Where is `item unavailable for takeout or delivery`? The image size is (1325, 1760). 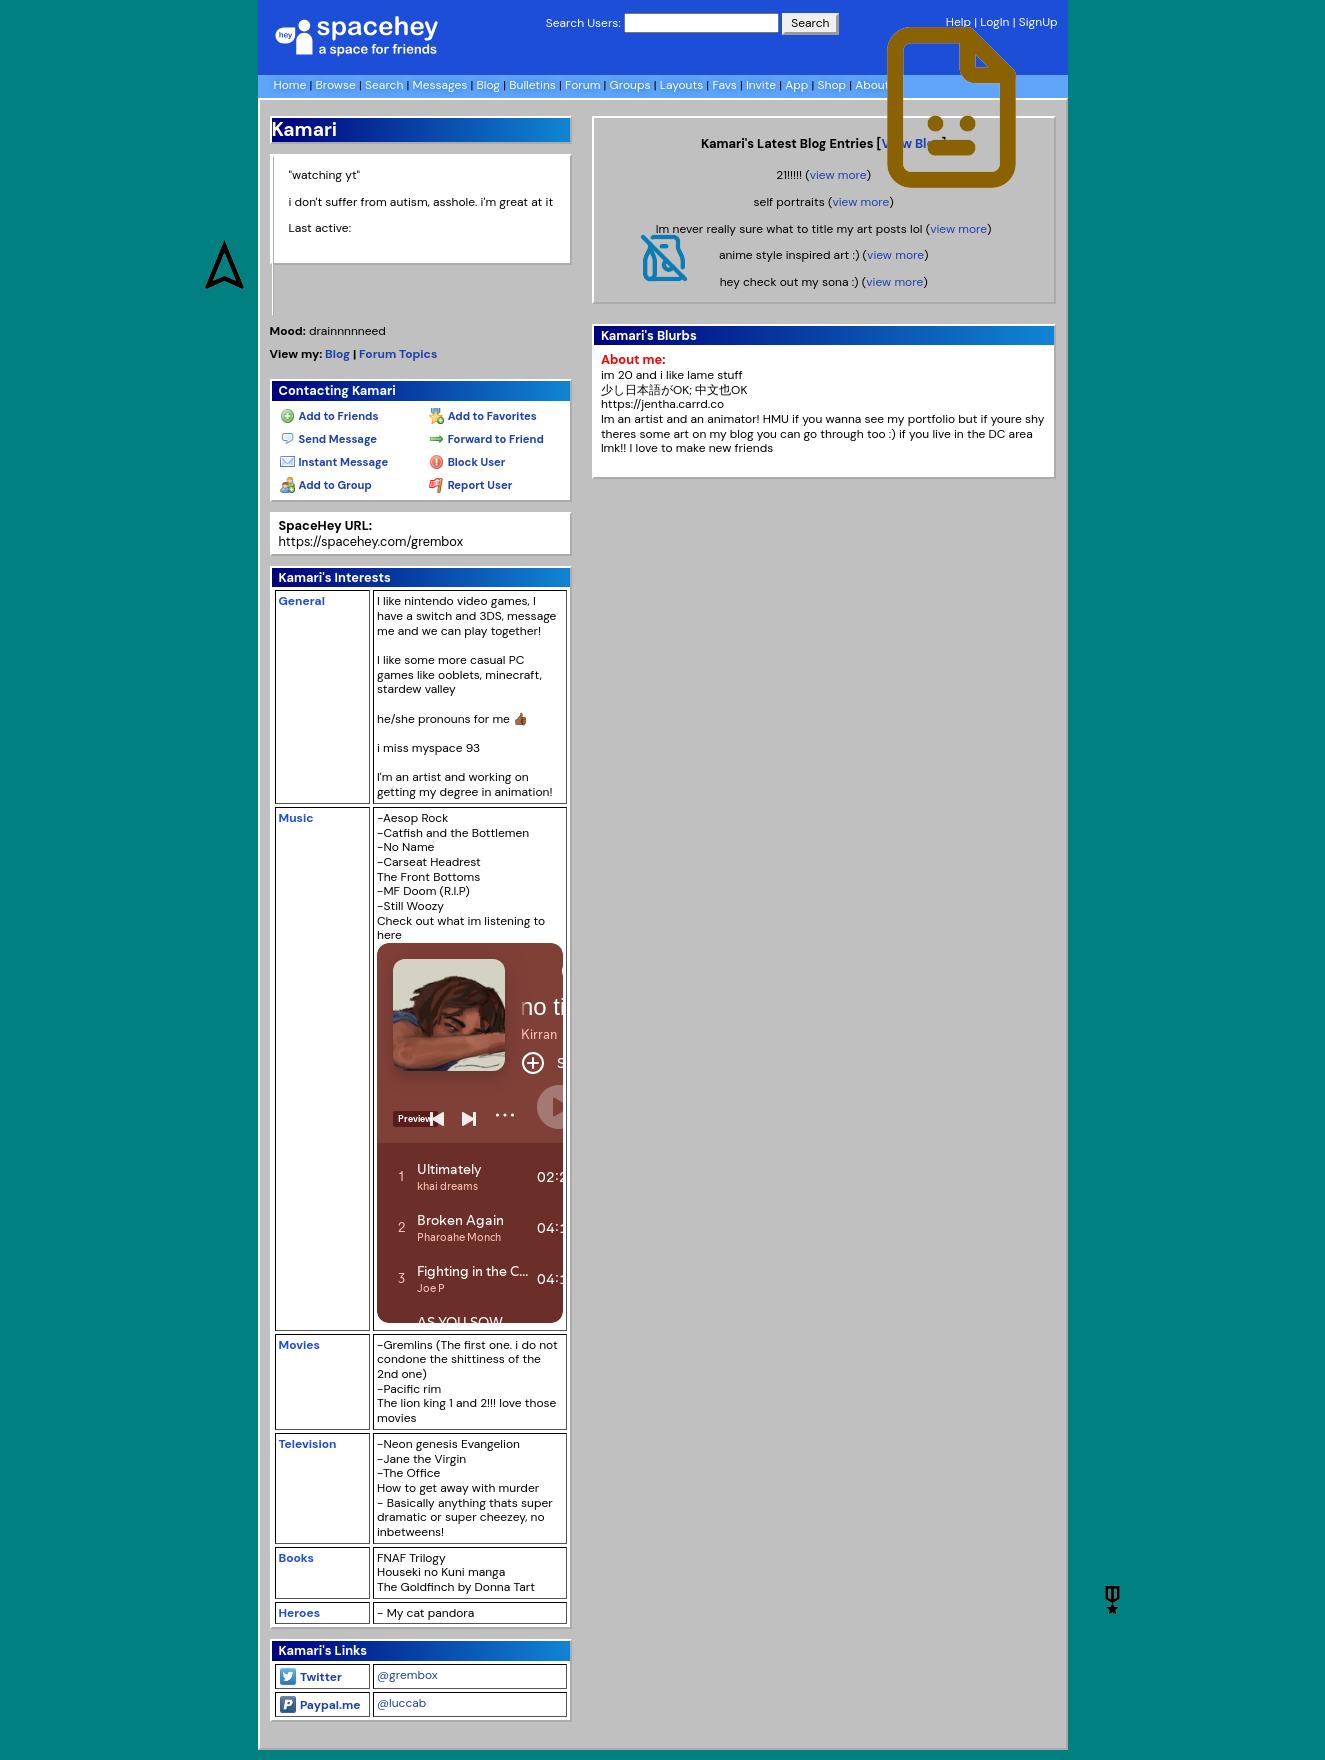 item unavailable for takeout or delivery is located at coordinates (664, 258).